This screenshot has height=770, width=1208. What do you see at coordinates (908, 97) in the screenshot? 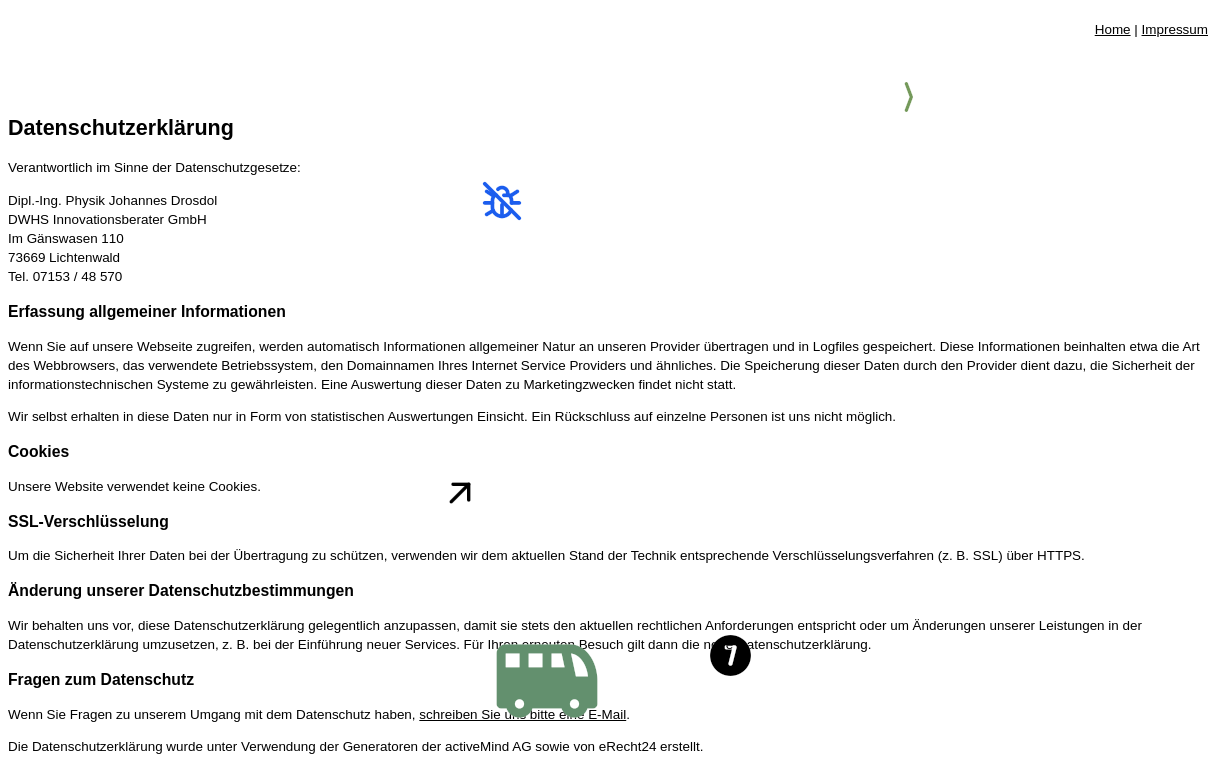
I see `navigate to the next item or page` at bounding box center [908, 97].